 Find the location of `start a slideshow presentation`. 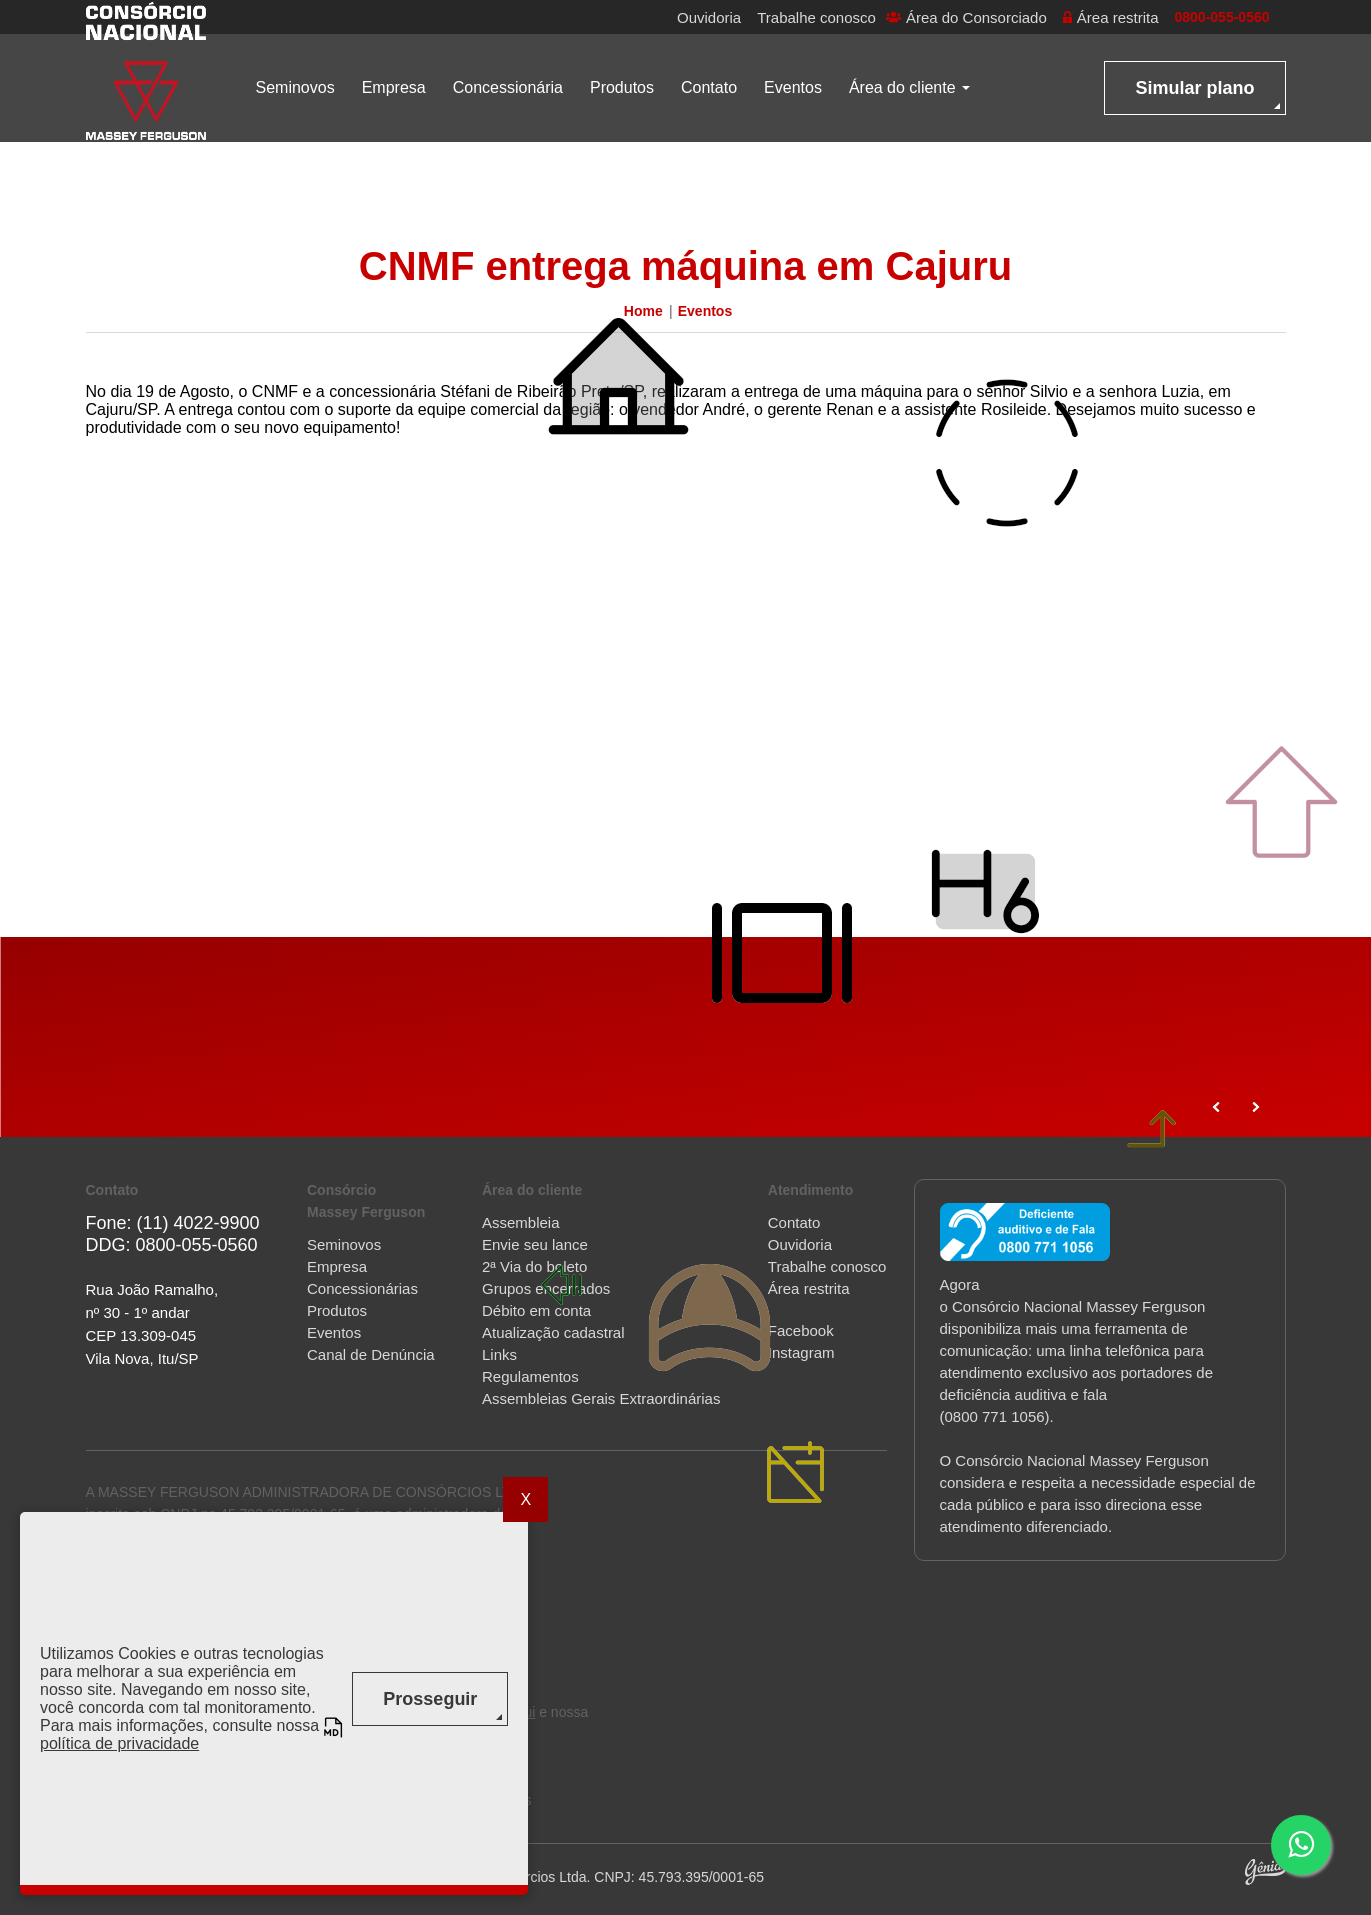

start a slideshow presentation is located at coordinates (782, 953).